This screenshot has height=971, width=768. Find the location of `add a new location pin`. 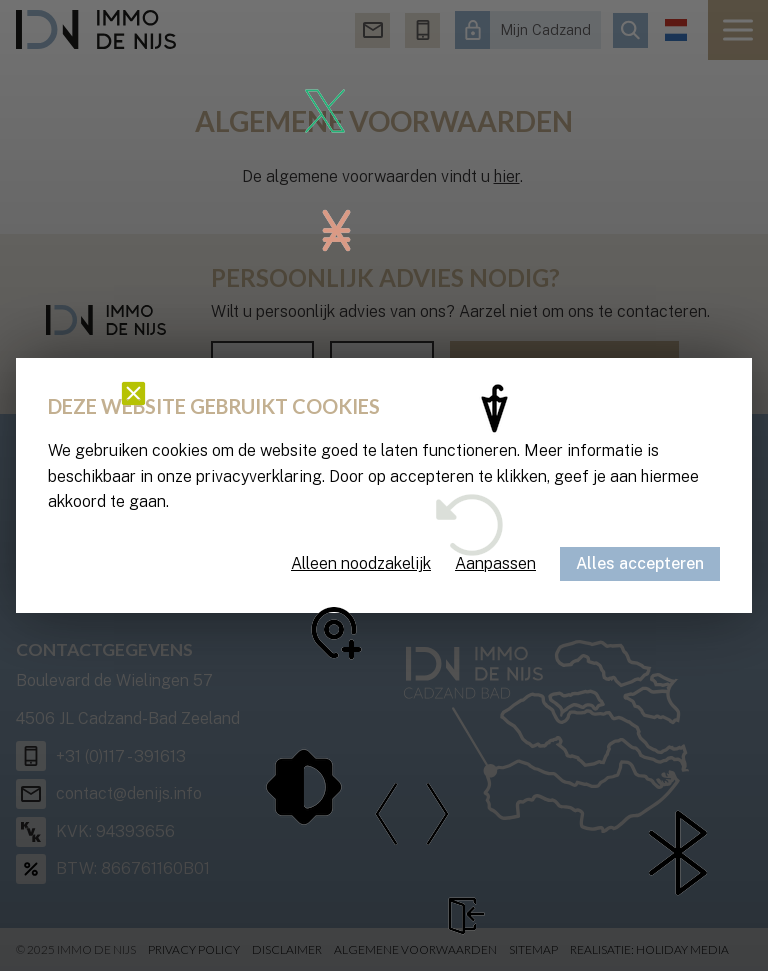

add a new location pin is located at coordinates (334, 632).